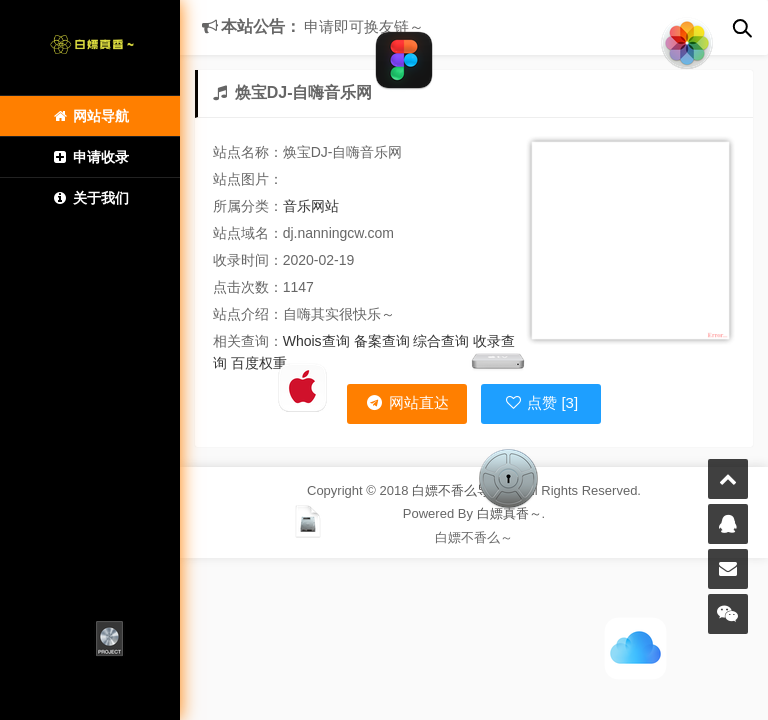 This screenshot has width=768, height=720. Describe the element at coordinates (687, 43) in the screenshot. I see `open photos preferences or settings` at that location.